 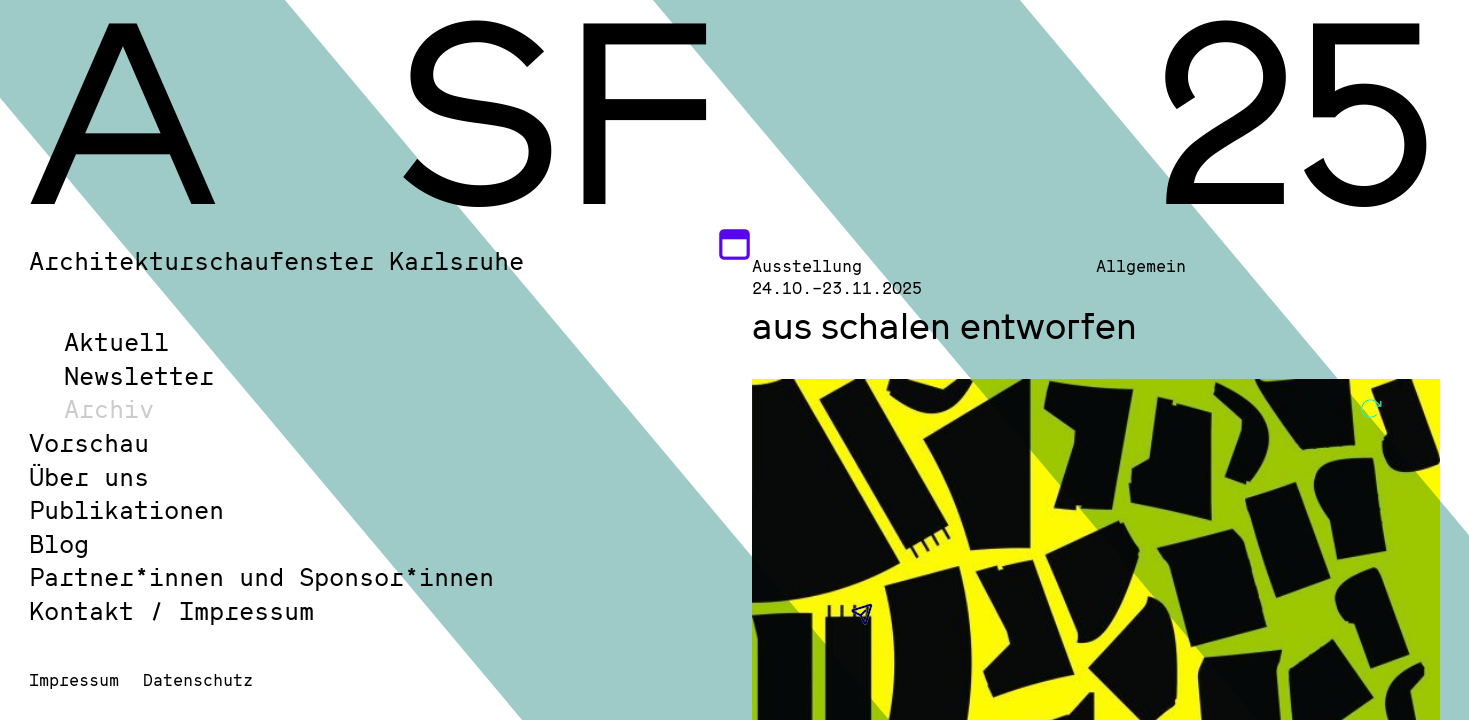 I want to click on send a message, so click(x=862, y=613).